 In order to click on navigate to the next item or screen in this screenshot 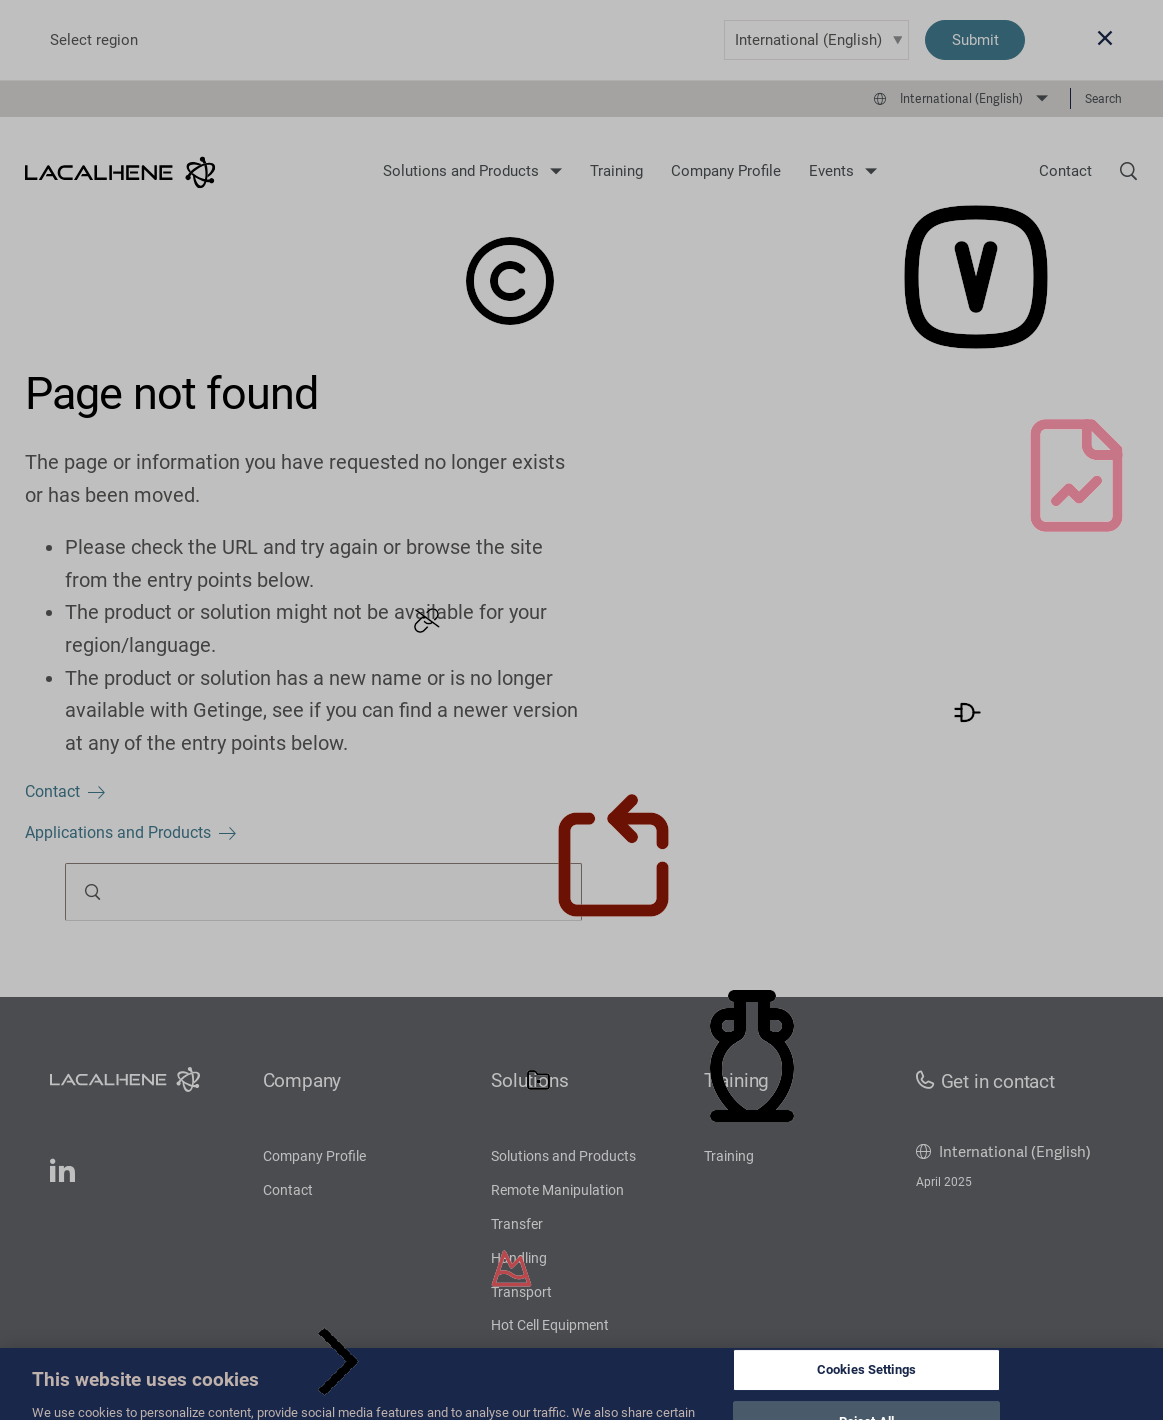, I will do `click(337, 1361)`.